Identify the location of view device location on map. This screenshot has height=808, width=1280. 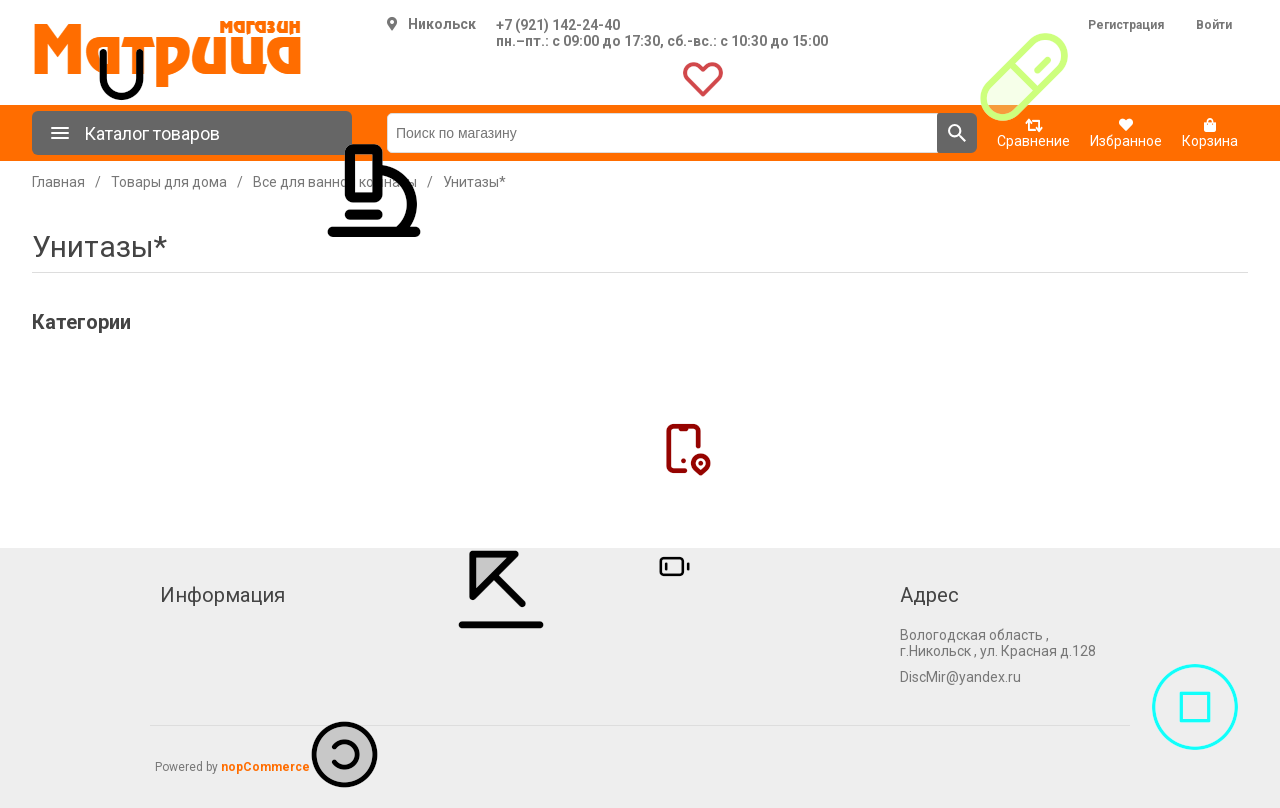
(683, 448).